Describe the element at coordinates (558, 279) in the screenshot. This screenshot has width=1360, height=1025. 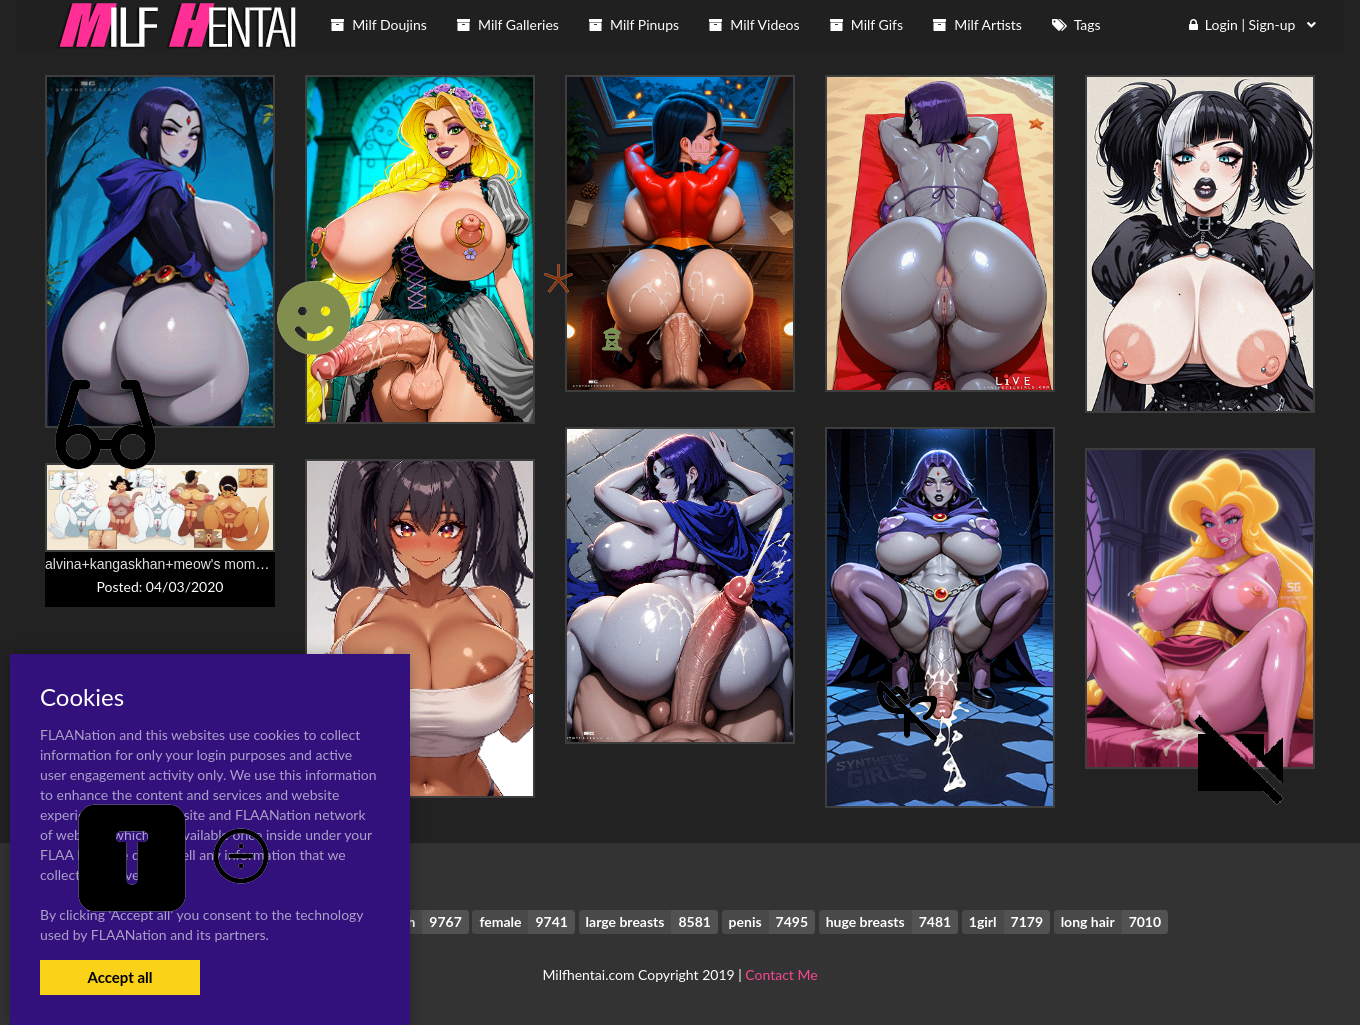
I see `indicates a required field in a form` at that location.